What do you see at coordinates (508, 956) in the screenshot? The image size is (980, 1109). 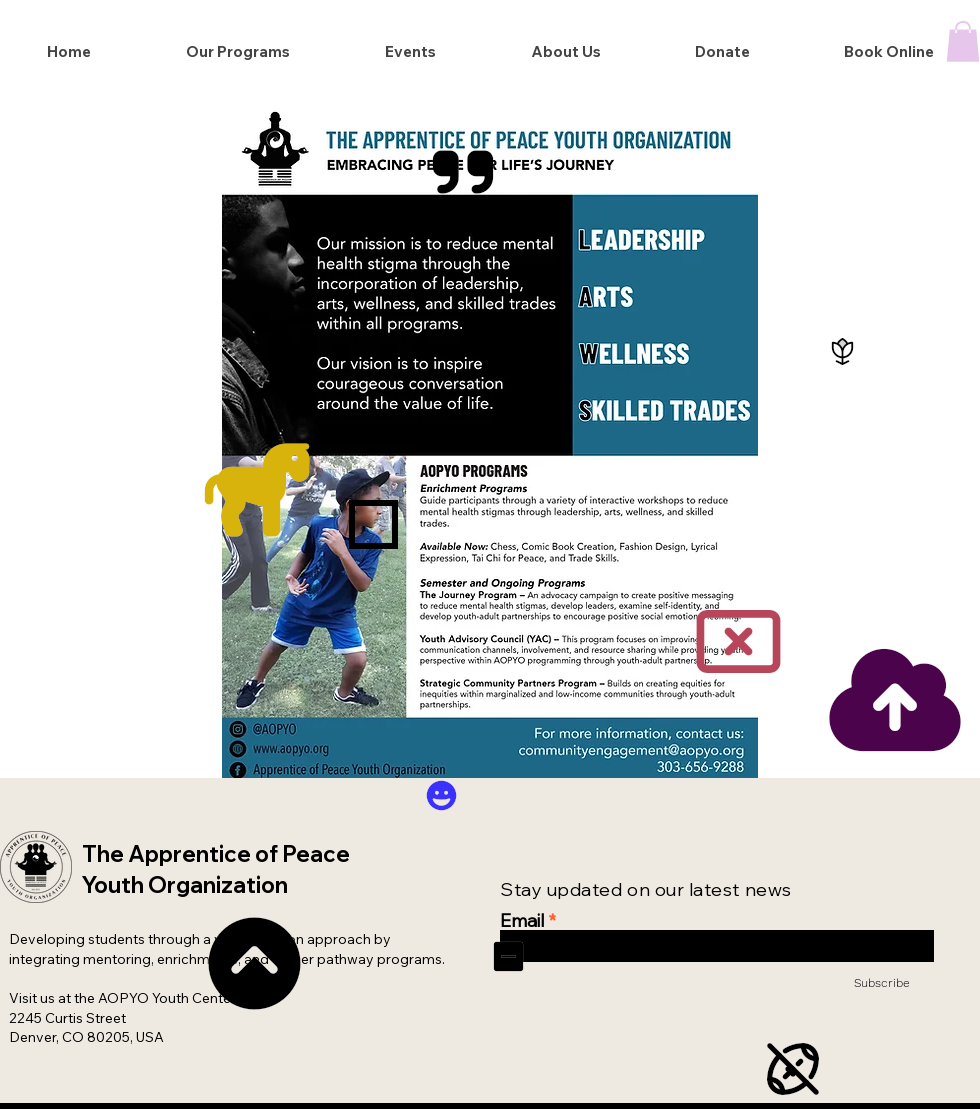 I see `collapse or minimize a section` at bounding box center [508, 956].